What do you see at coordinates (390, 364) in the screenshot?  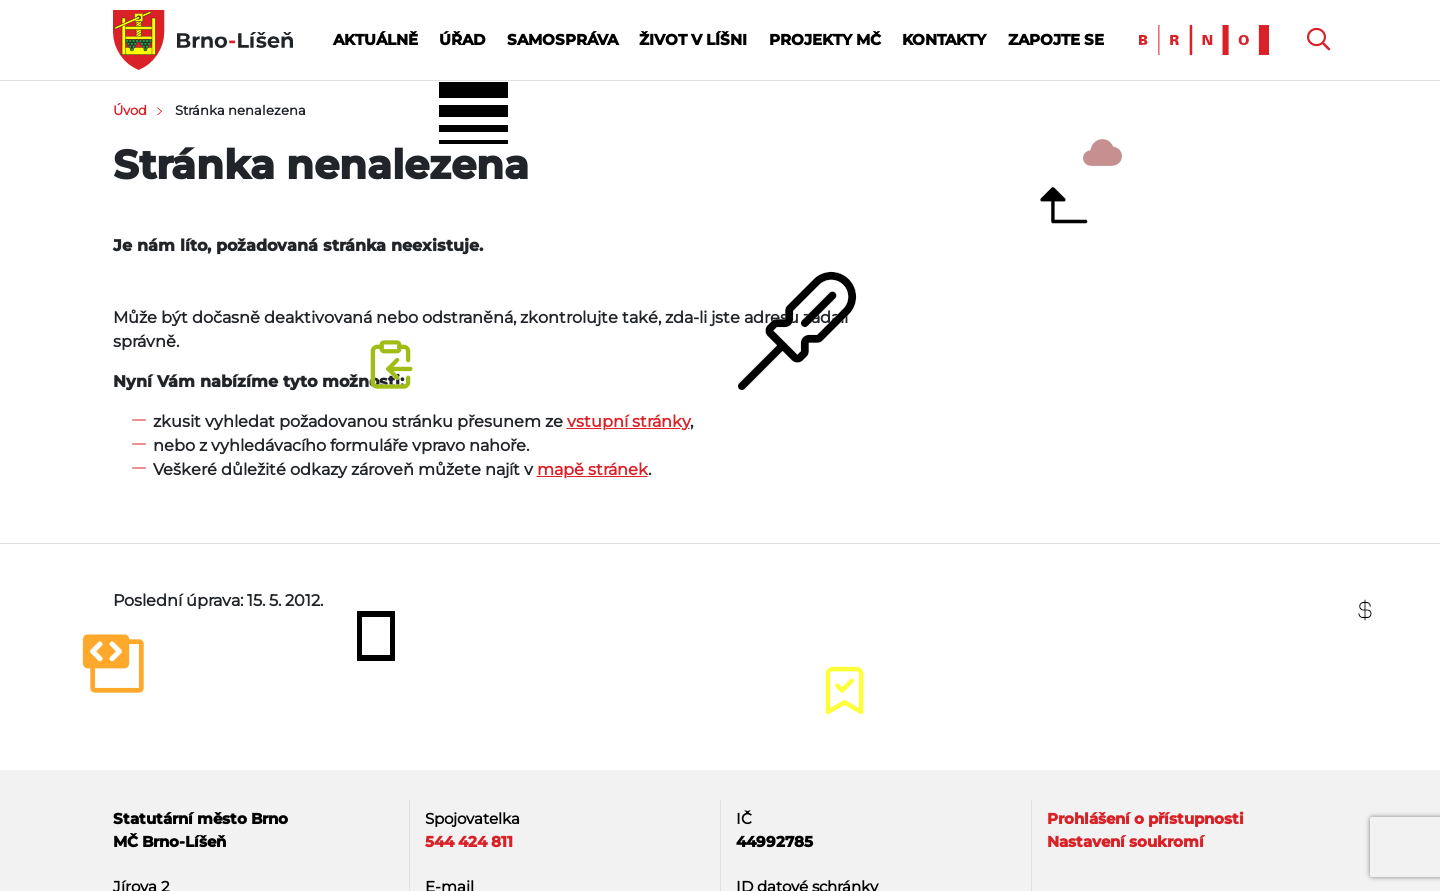 I see `paste content from clipboard` at bounding box center [390, 364].